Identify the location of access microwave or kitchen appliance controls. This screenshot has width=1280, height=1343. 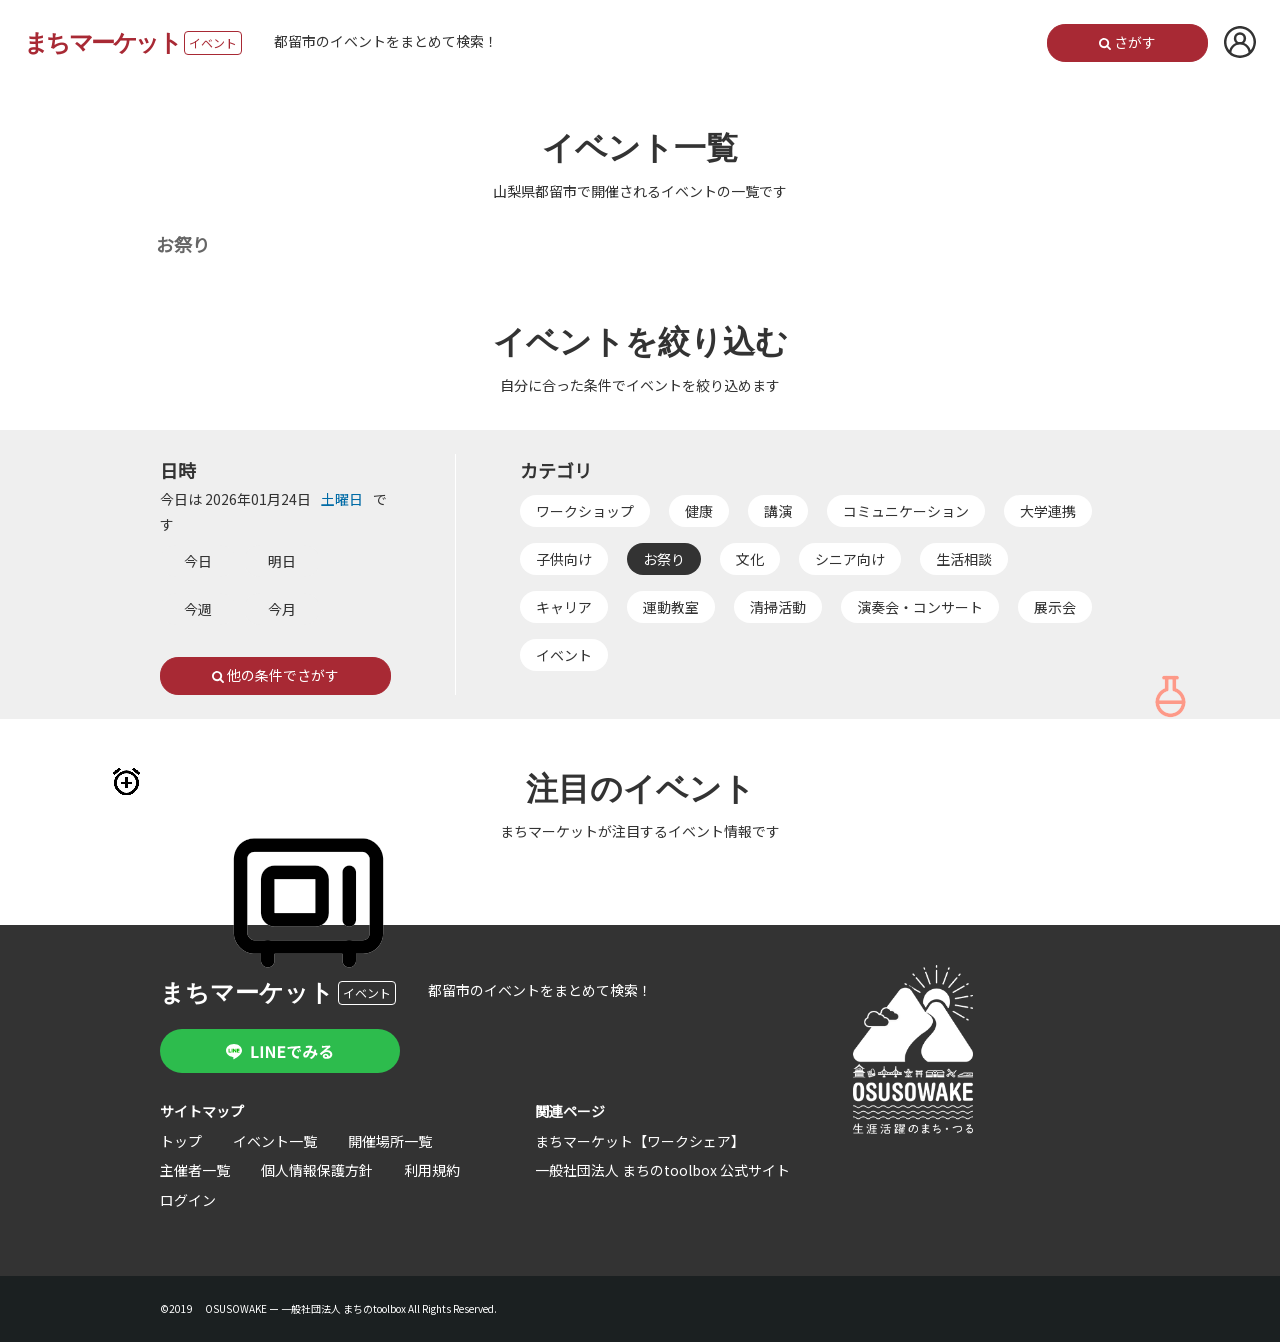
(308, 899).